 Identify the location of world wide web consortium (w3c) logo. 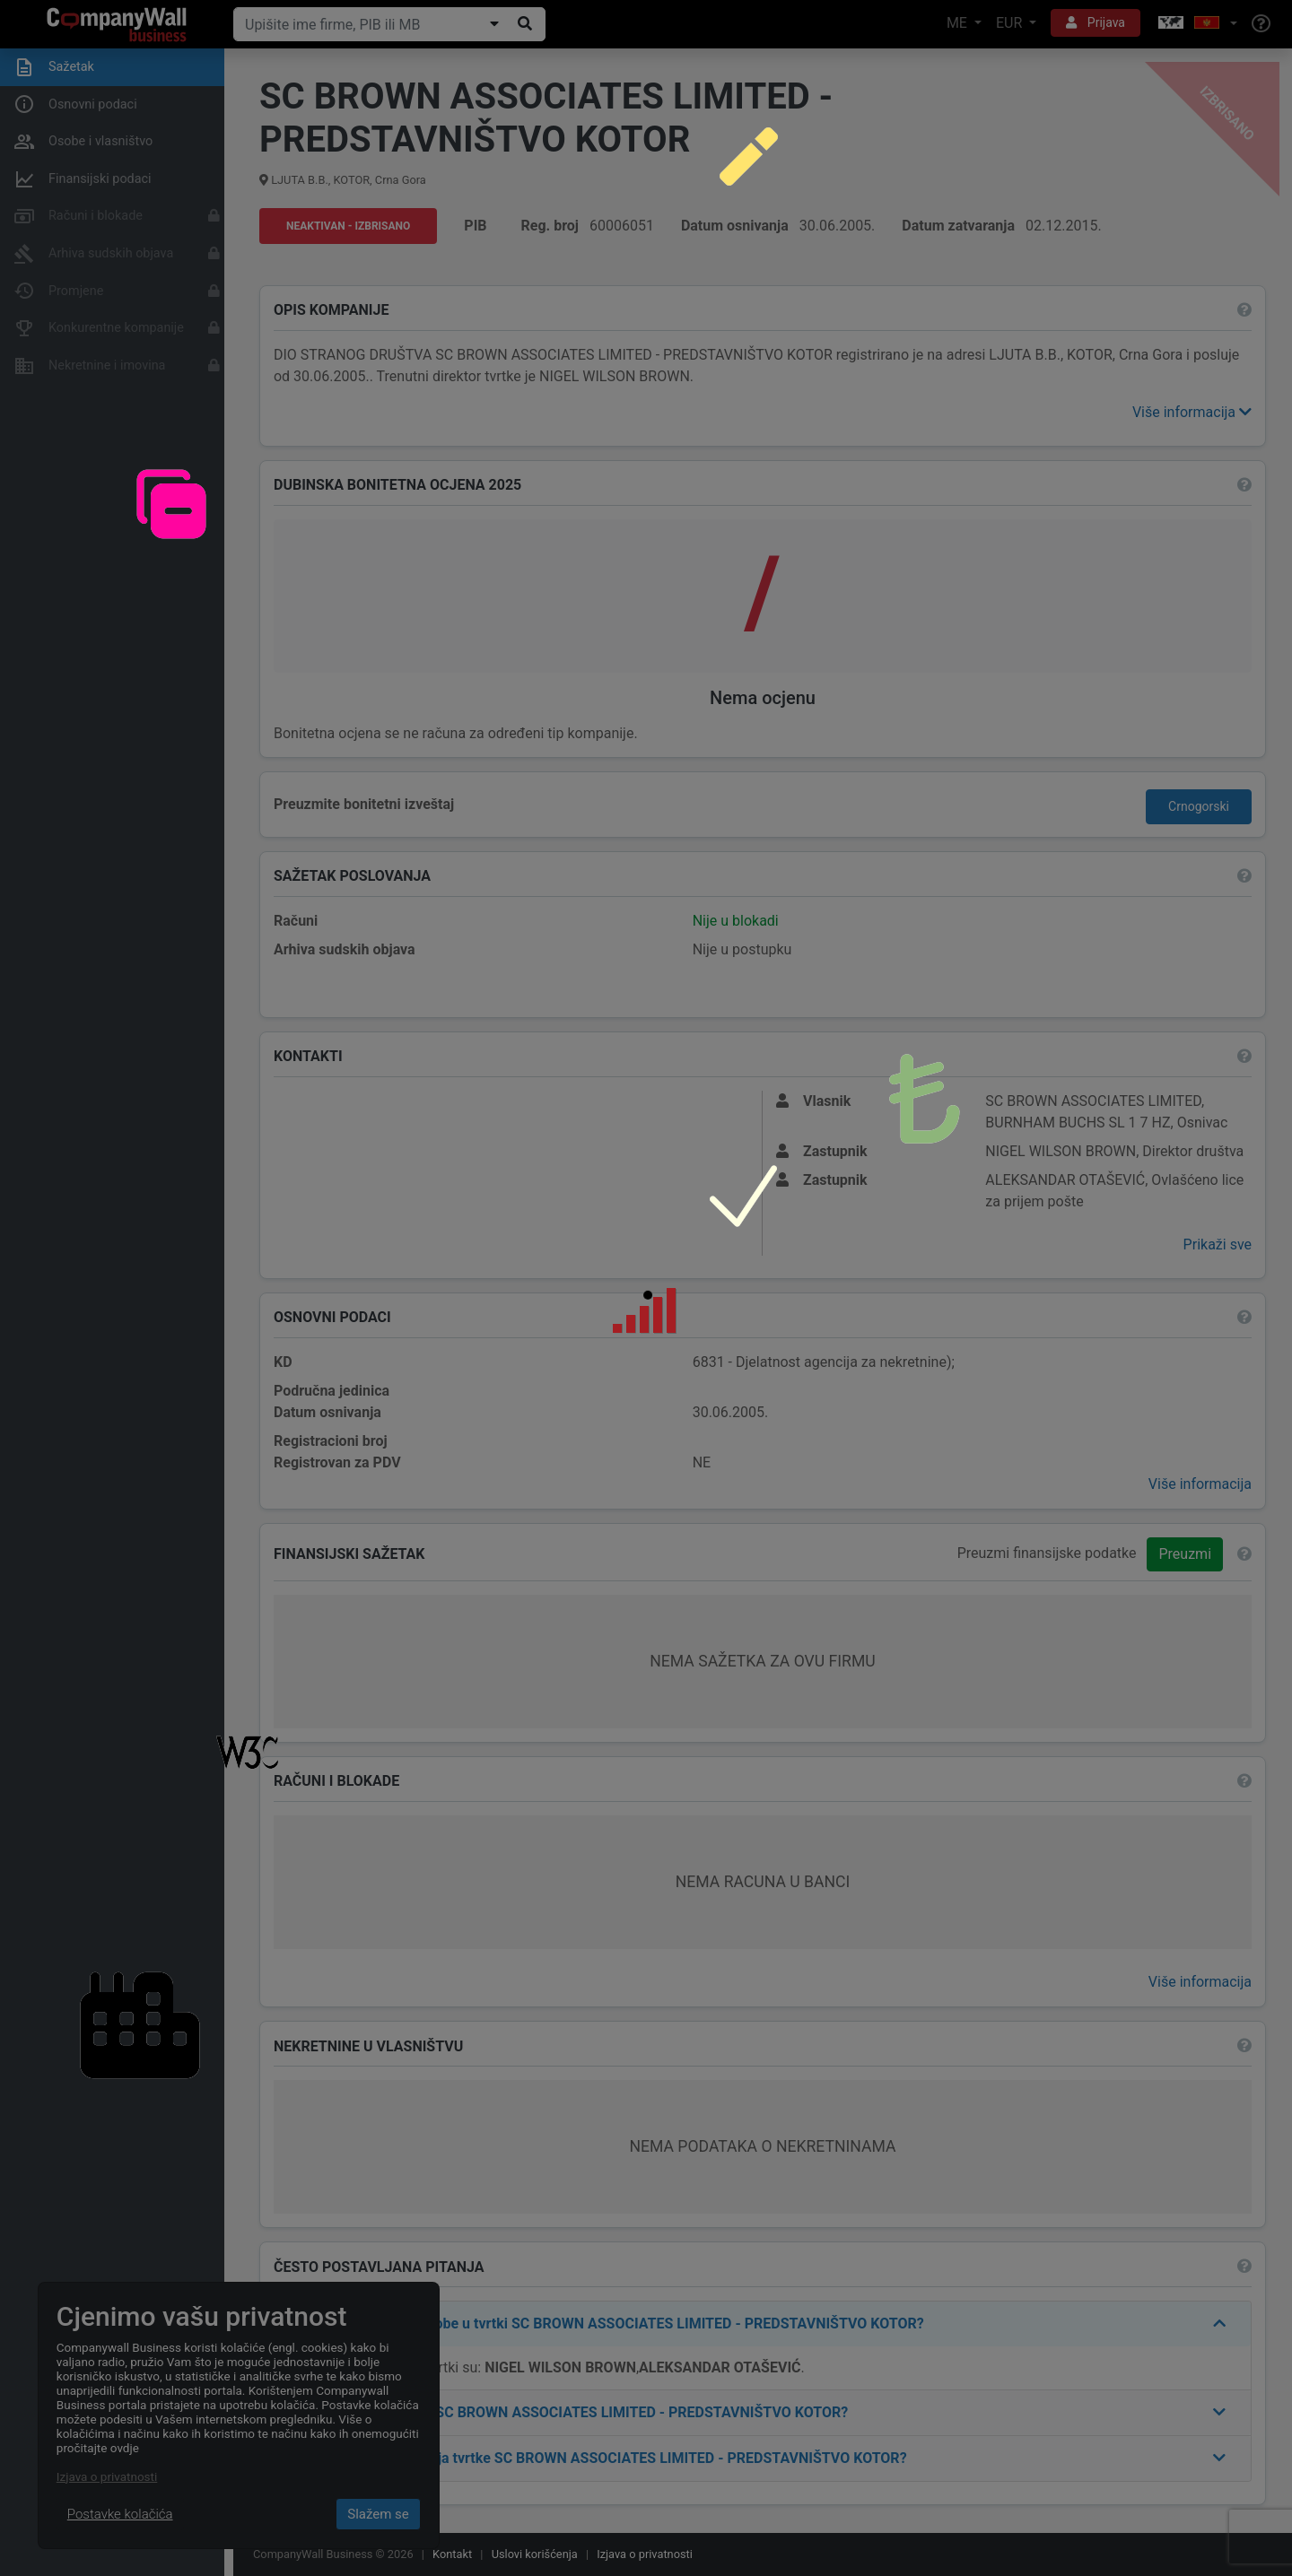
(247, 1751).